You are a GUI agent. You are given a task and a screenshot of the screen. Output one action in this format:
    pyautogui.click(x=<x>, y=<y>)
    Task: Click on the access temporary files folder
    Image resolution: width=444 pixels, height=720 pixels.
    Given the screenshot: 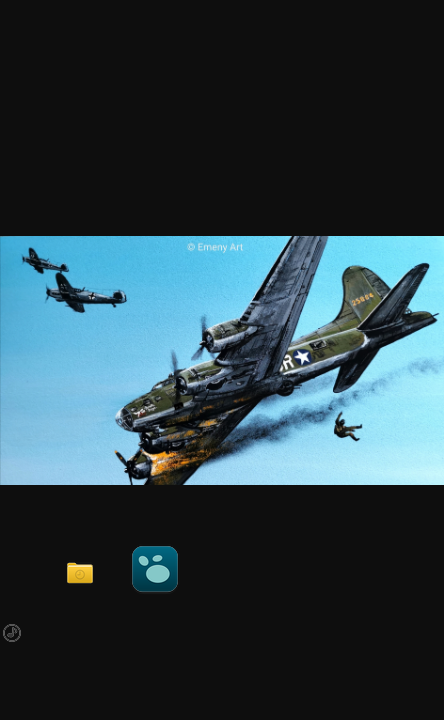 What is the action you would take?
    pyautogui.click(x=80, y=573)
    